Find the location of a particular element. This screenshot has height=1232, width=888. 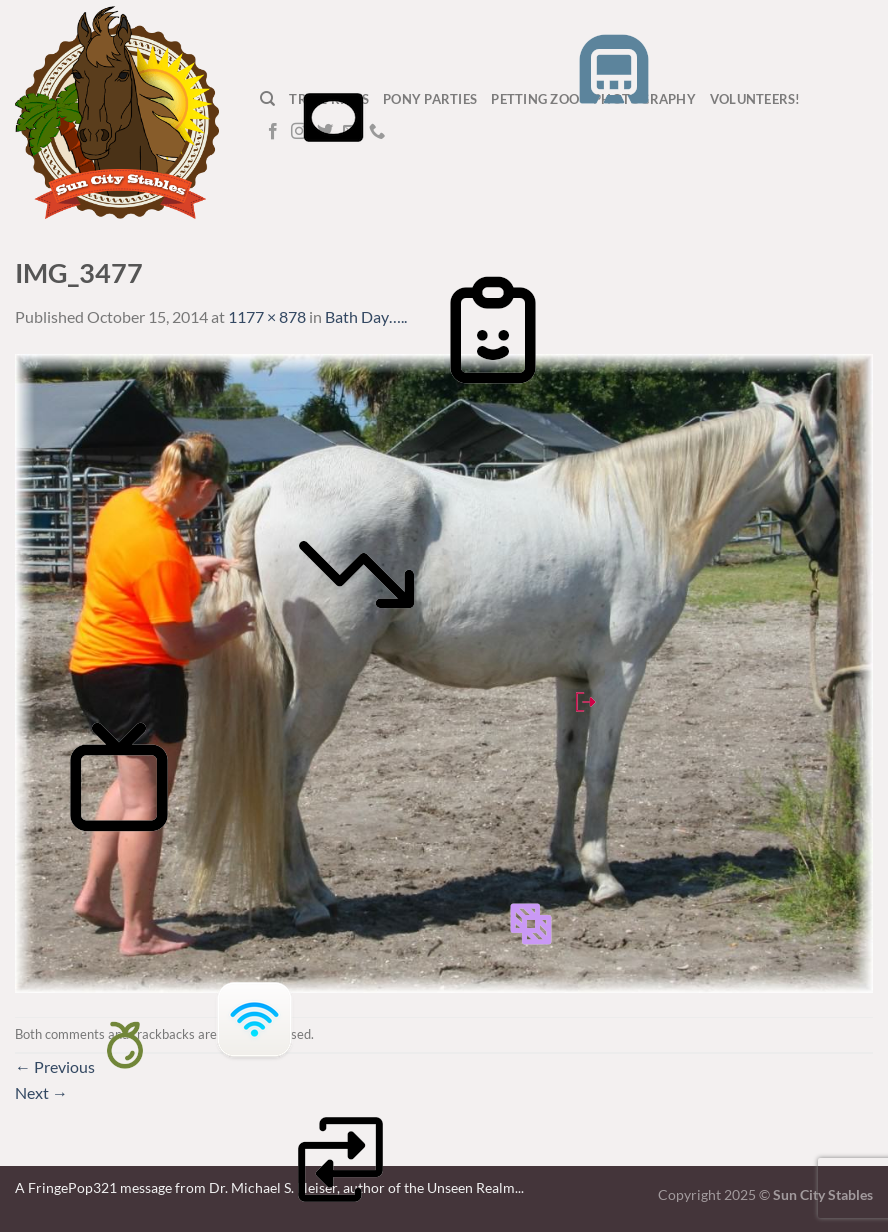

sign out of your account is located at coordinates (585, 702).